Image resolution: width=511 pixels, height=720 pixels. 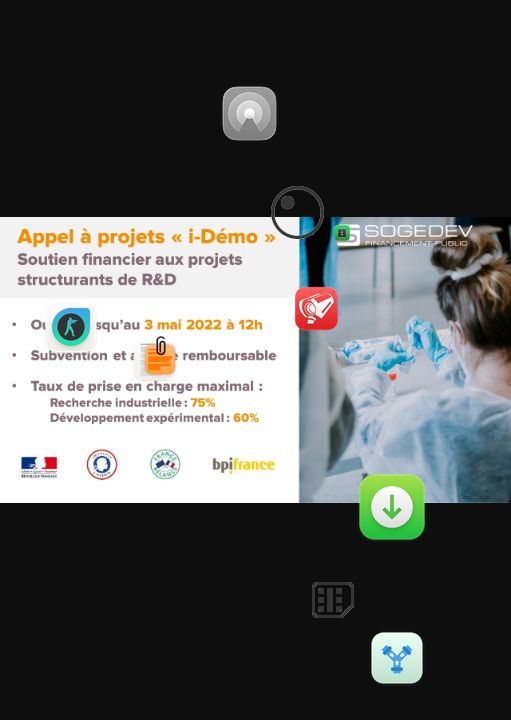 What do you see at coordinates (342, 233) in the screenshot?
I see `open hwloc hardware locality utility` at bounding box center [342, 233].